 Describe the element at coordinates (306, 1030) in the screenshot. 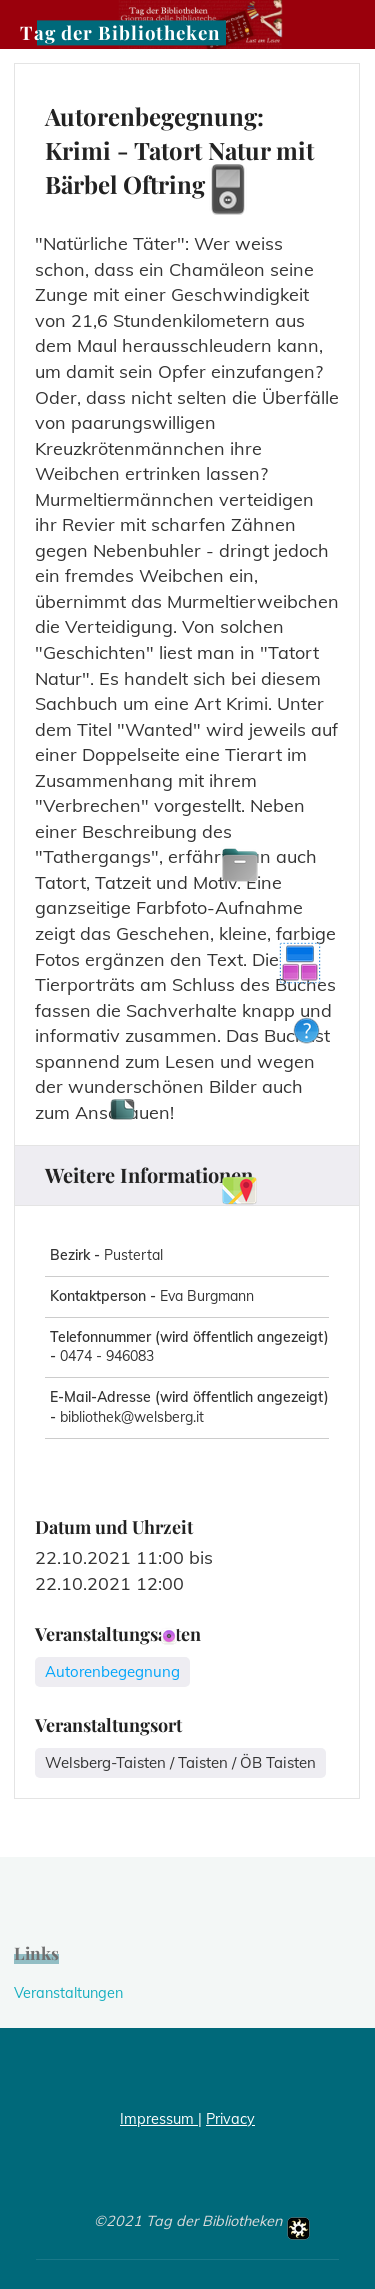

I see `open help or support center` at that location.